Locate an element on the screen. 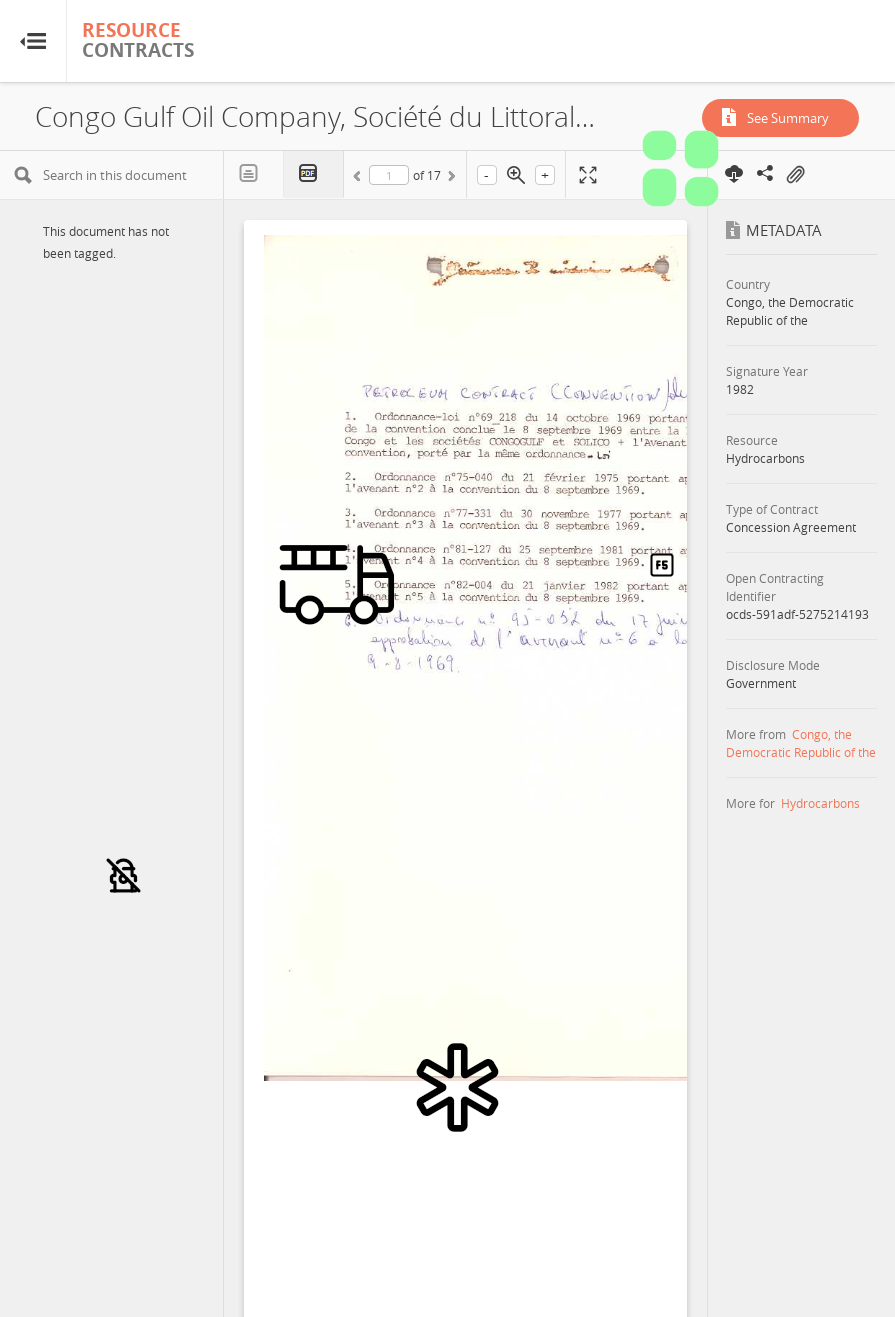  refresh or reload the current page is located at coordinates (662, 565).